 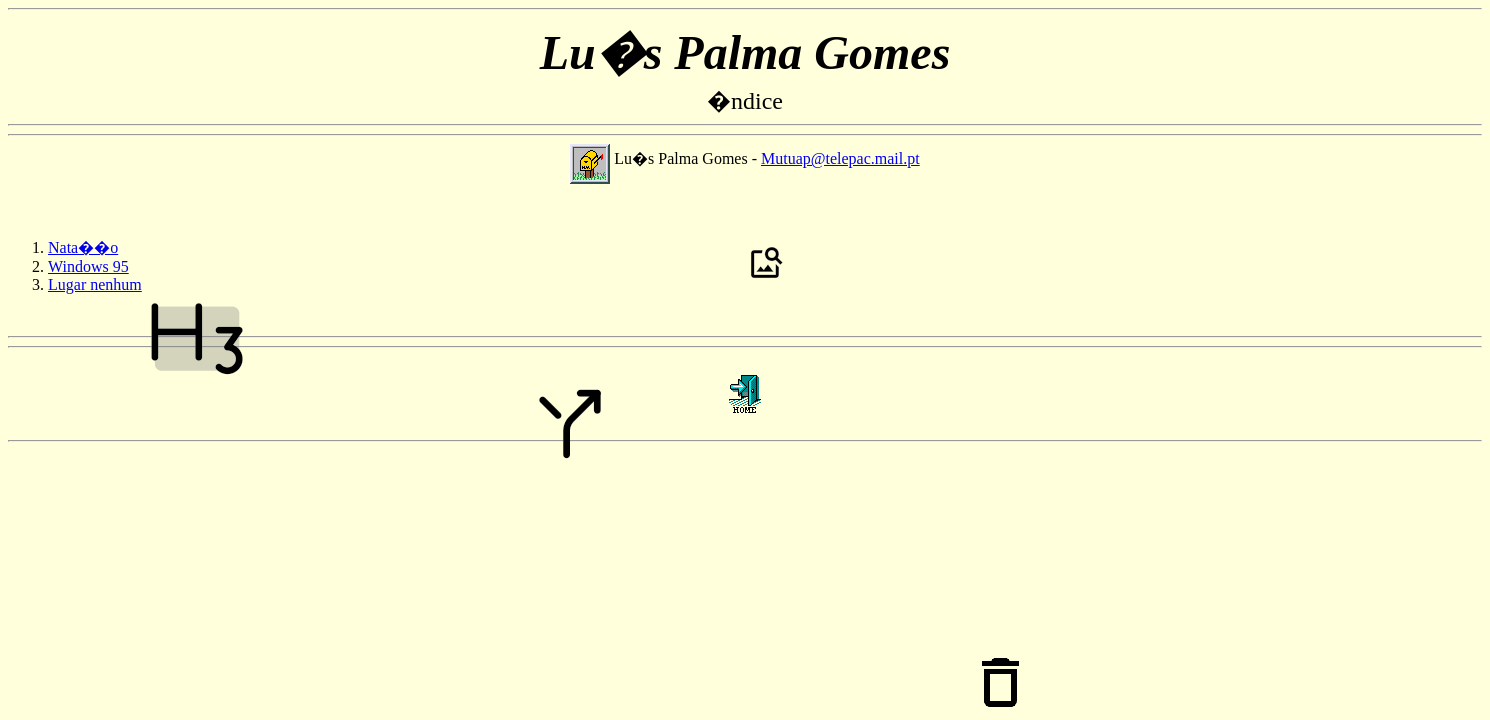 What do you see at coordinates (1000, 682) in the screenshot?
I see `delete selected item` at bounding box center [1000, 682].